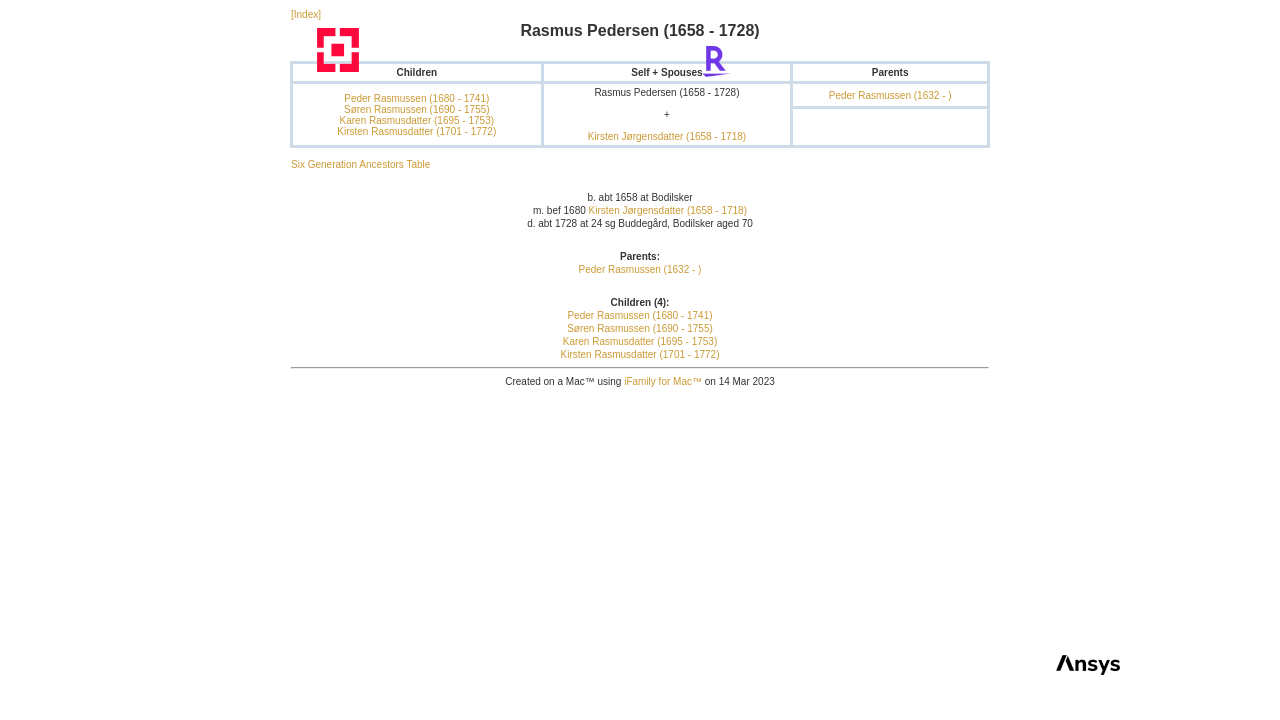 The height and width of the screenshot is (720, 1280). Describe the element at coordinates (338, 50) in the screenshot. I see `open HDFC Bank app` at that location.